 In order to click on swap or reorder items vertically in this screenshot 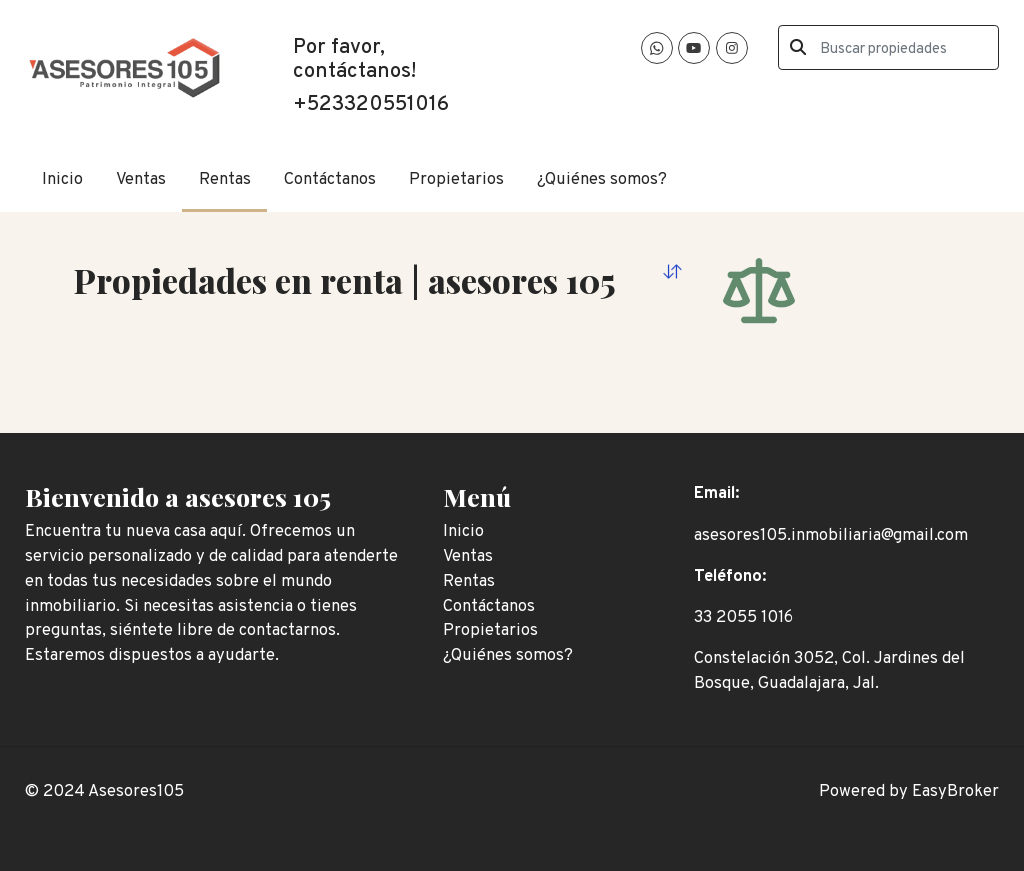, I will do `click(672, 271)`.